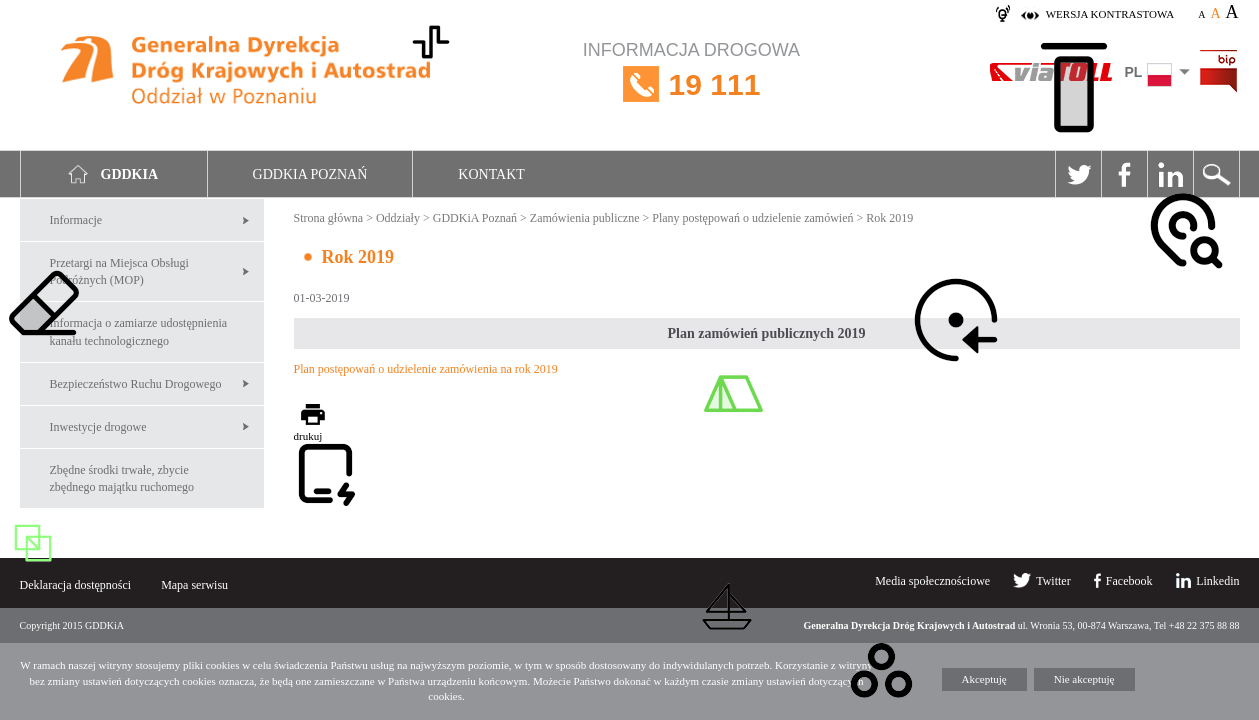  What do you see at coordinates (956, 320) in the screenshot?
I see `indicates an issue is tracked by another issue` at bounding box center [956, 320].